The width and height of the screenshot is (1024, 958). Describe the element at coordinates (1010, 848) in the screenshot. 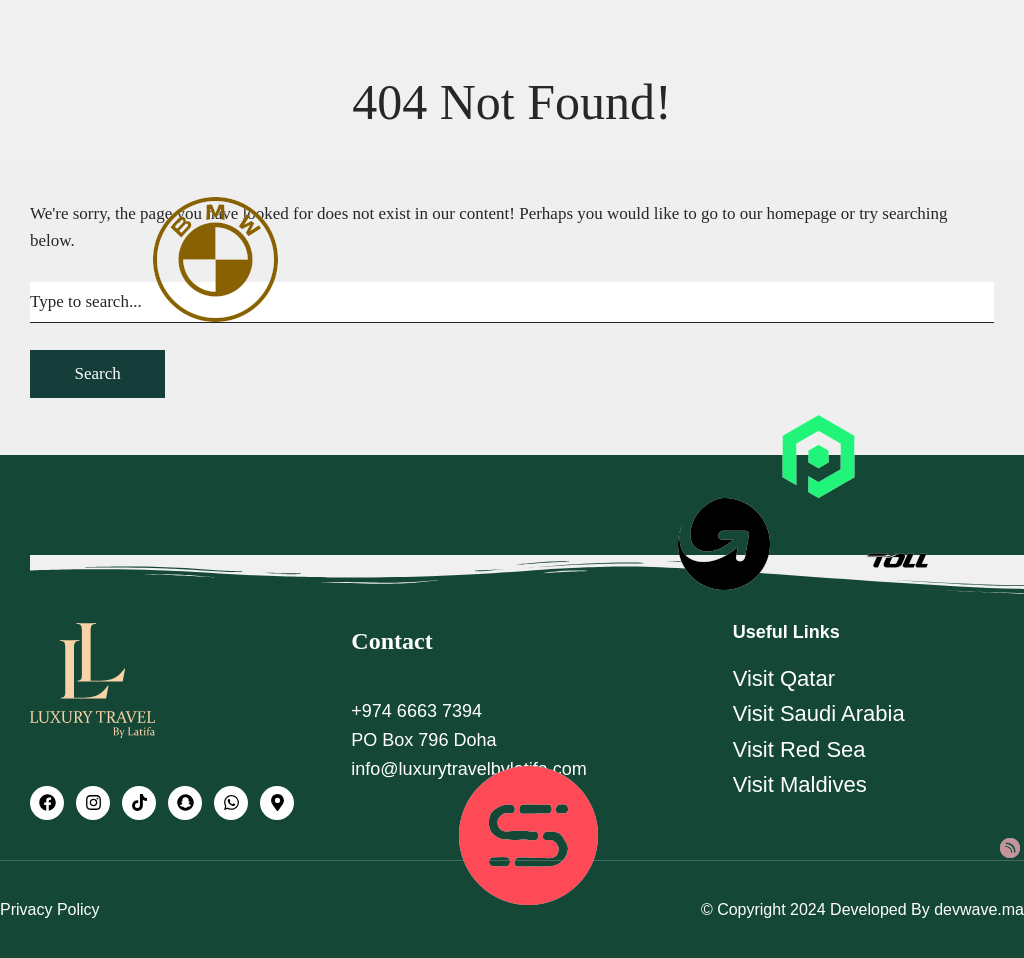

I see `visit hearthis.at music streaming platform` at that location.